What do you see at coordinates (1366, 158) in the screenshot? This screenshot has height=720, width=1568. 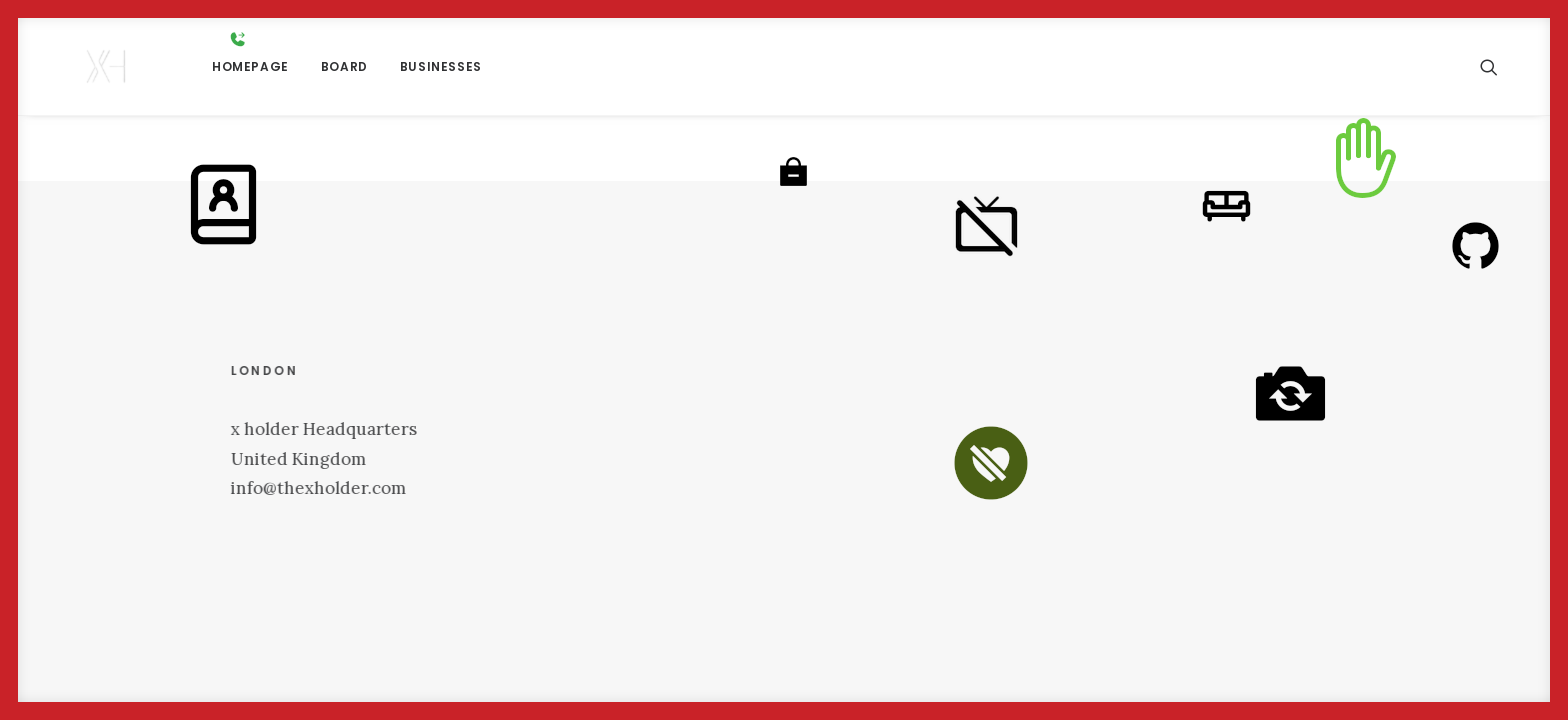 I see `stop or halt an action` at bounding box center [1366, 158].